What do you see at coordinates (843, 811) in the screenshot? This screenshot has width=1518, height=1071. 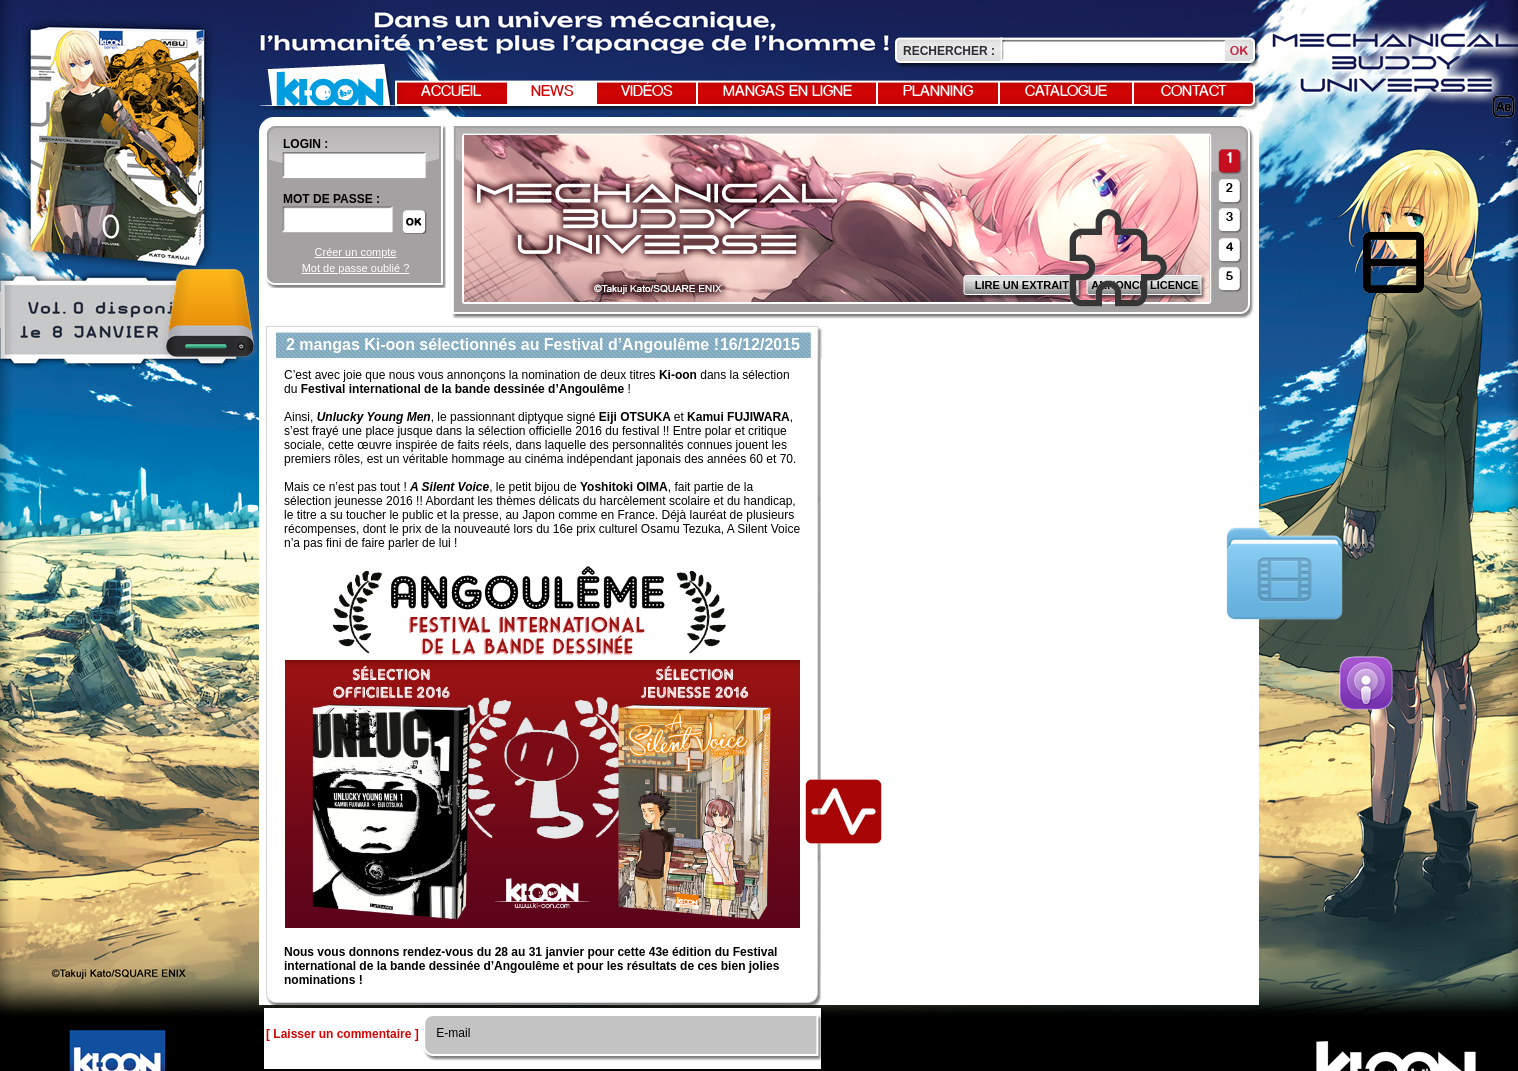 I see `view health or heart rate data` at bounding box center [843, 811].